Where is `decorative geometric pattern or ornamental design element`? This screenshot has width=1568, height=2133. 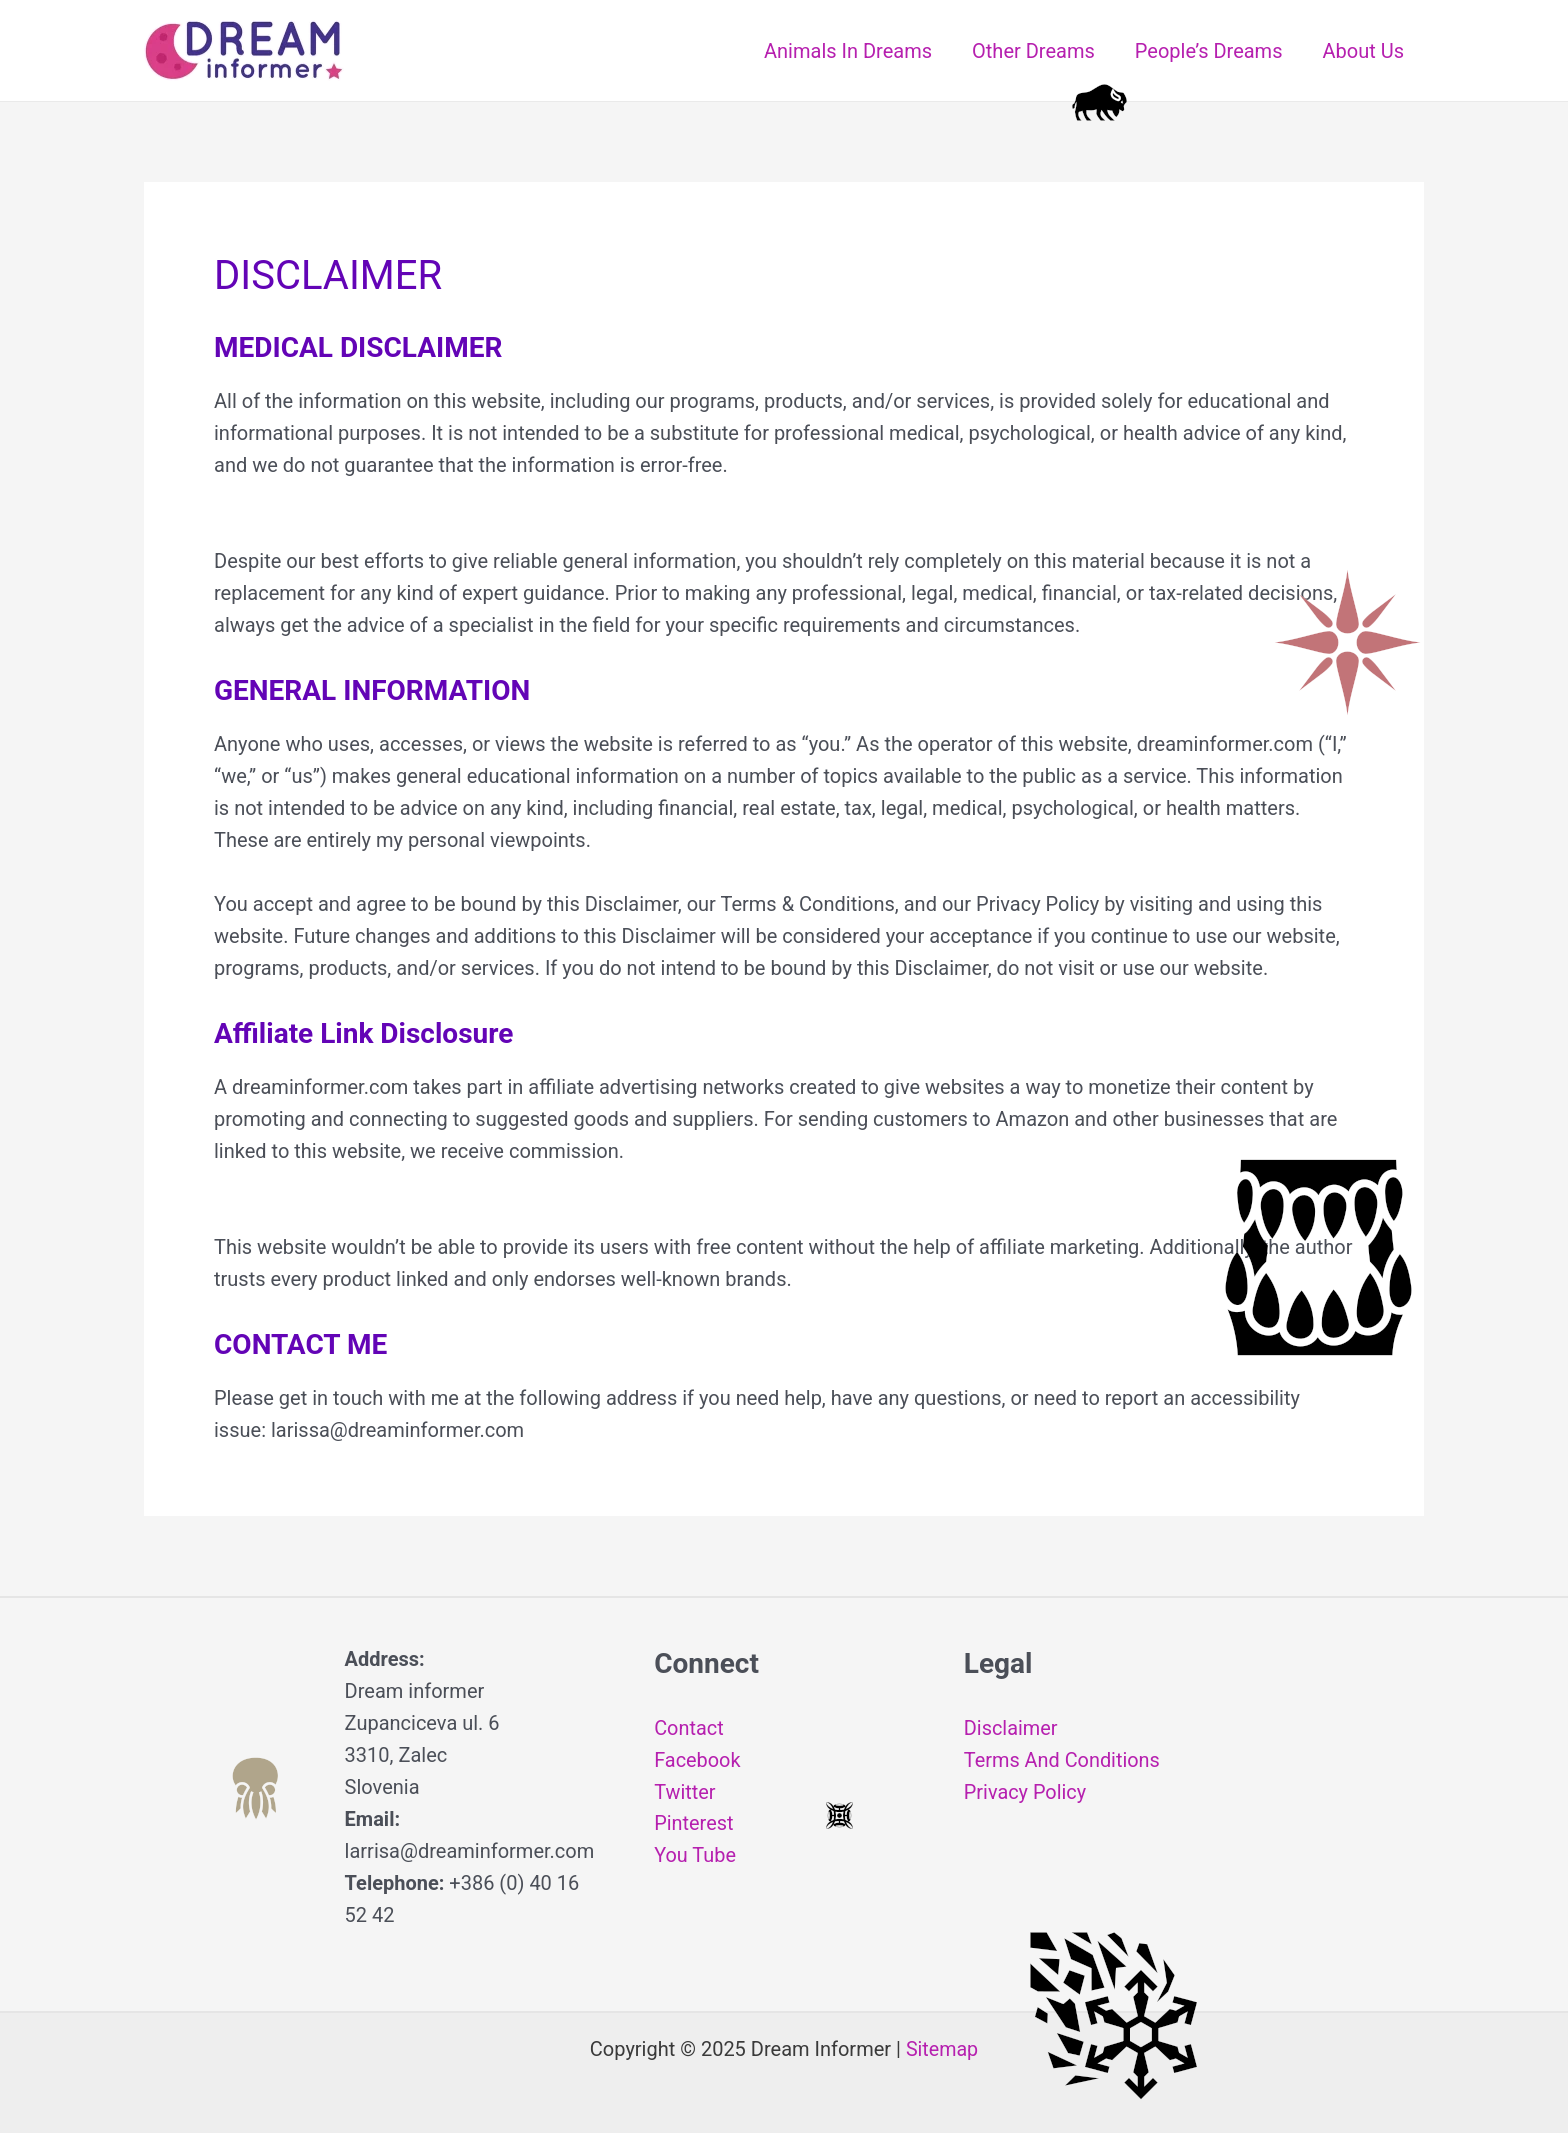
decorative geometric pattern or ornamental design element is located at coordinates (839, 1815).